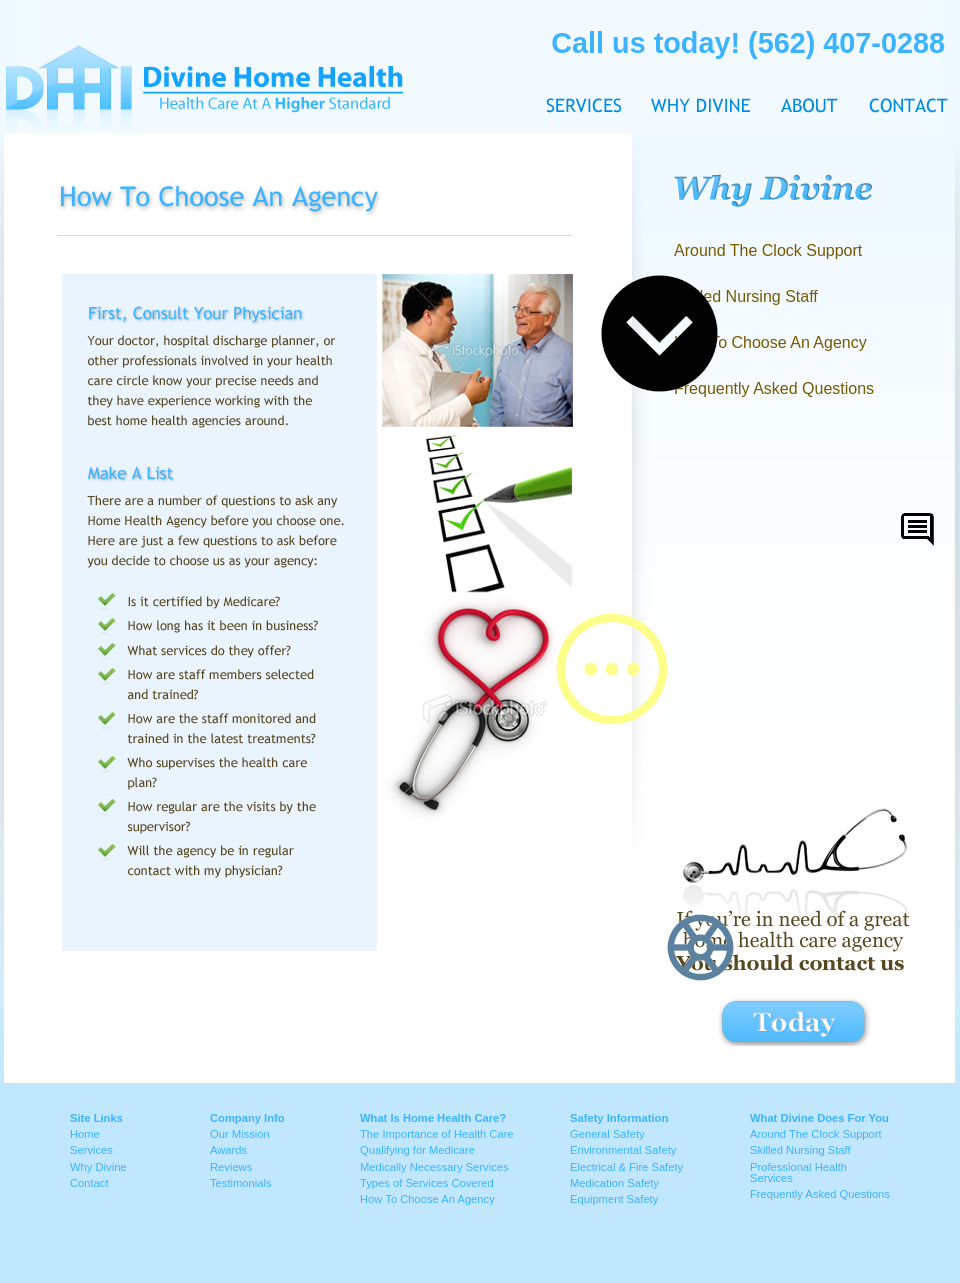  What do you see at coordinates (659, 333) in the screenshot?
I see `expand to show more content` at bounding box center [659, 333].